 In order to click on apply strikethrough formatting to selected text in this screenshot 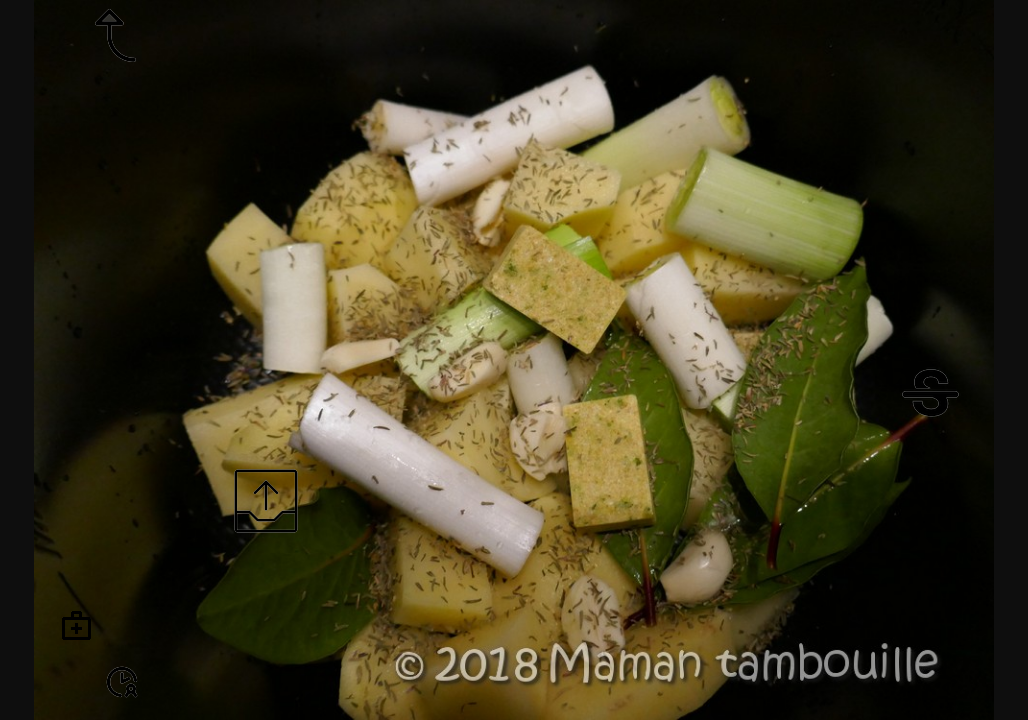, I will do `click(930, 397)`.